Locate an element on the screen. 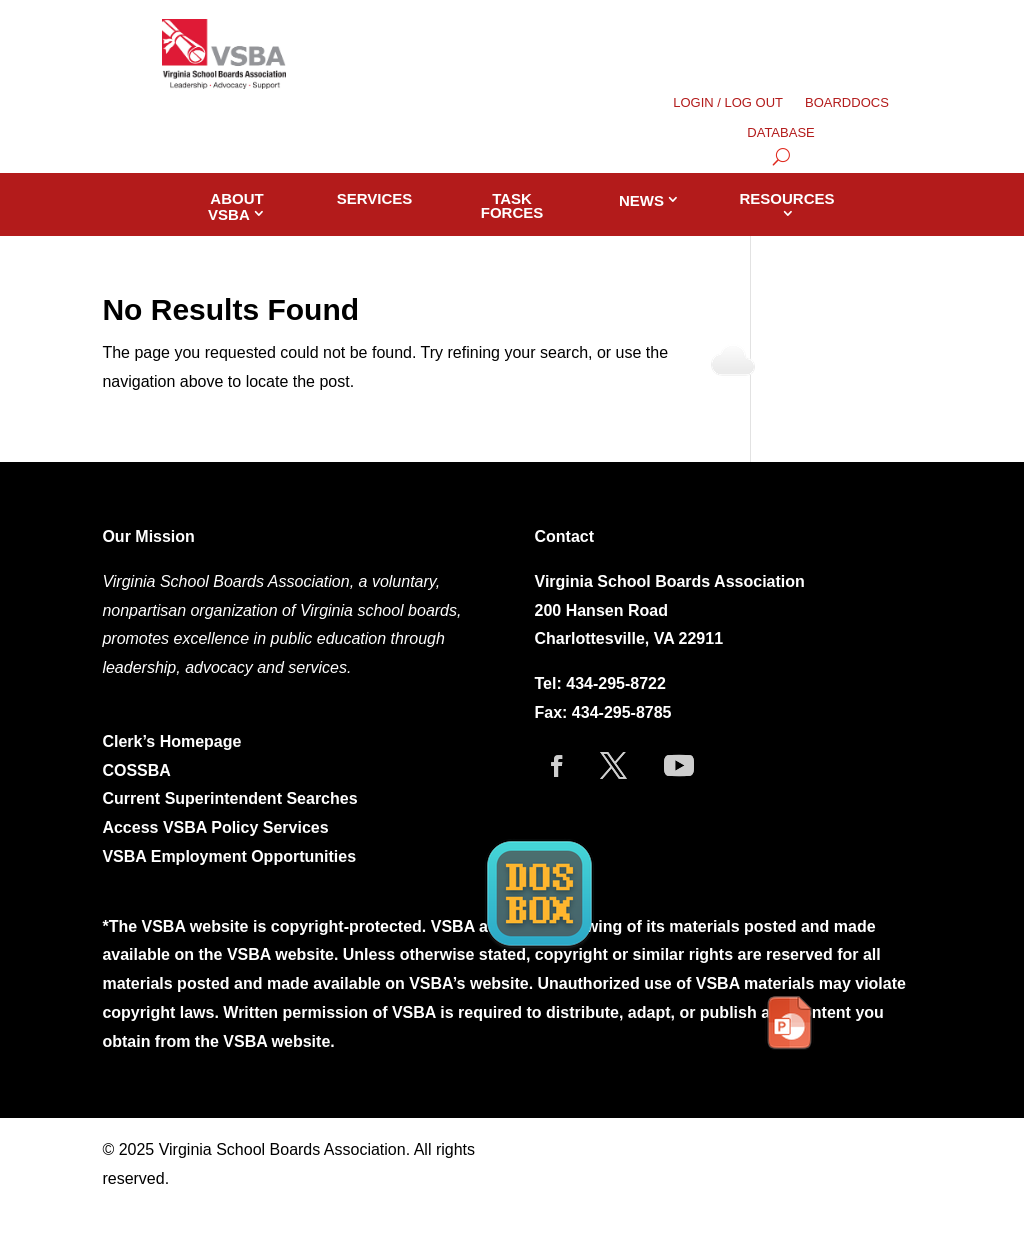 This screenshot has width=1024, height=1256. a microsoft powerpoint file is located at coordinates (789, 1022).